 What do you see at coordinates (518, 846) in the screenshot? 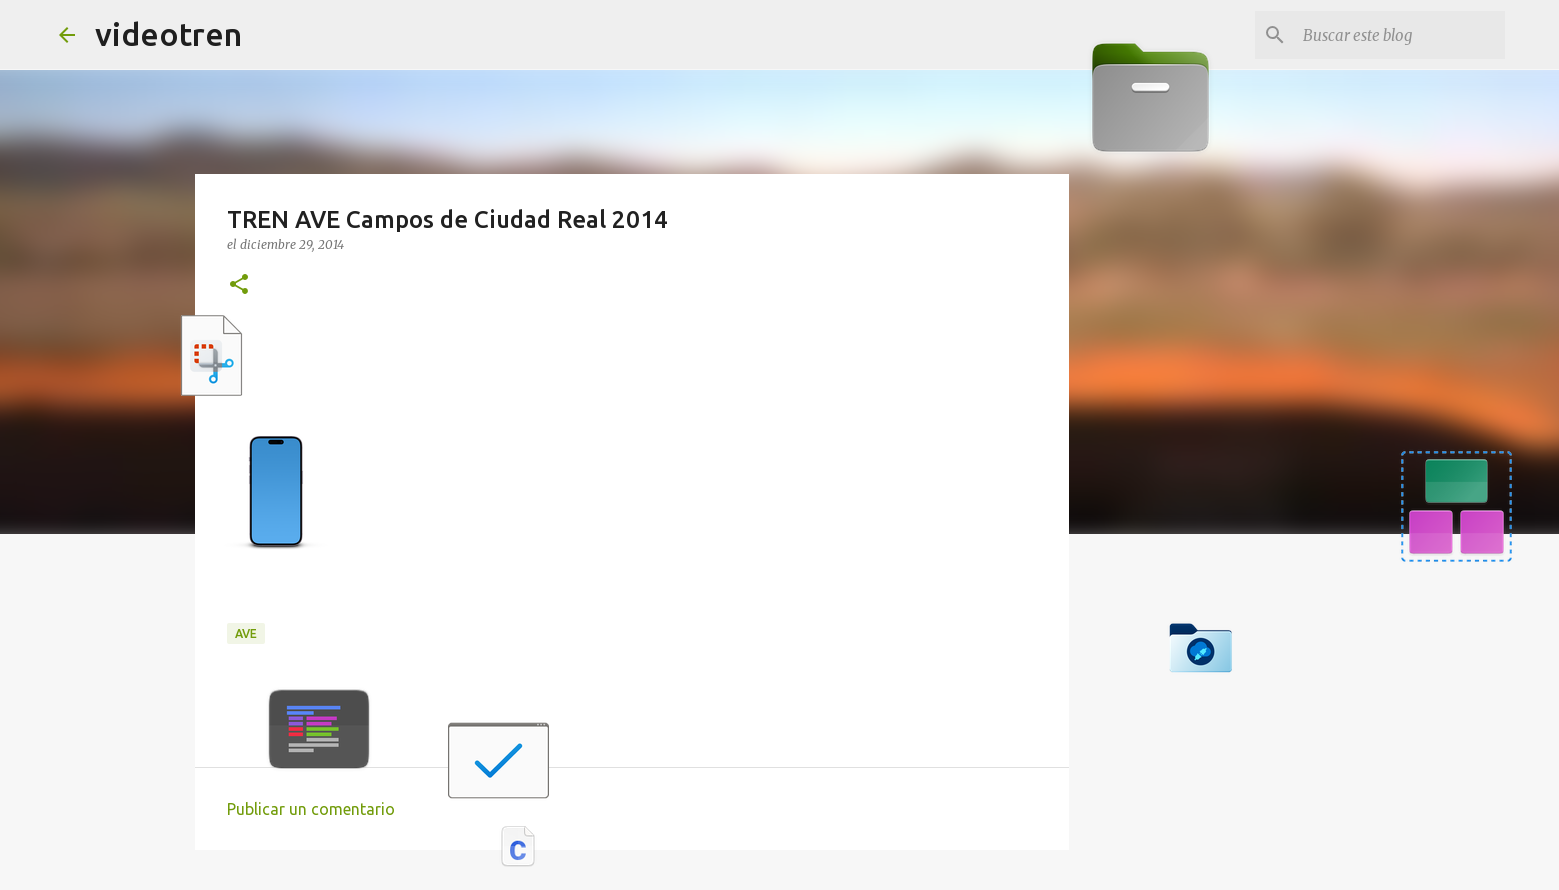
I see `a C programming language source file` at bounding box center [518, 846].